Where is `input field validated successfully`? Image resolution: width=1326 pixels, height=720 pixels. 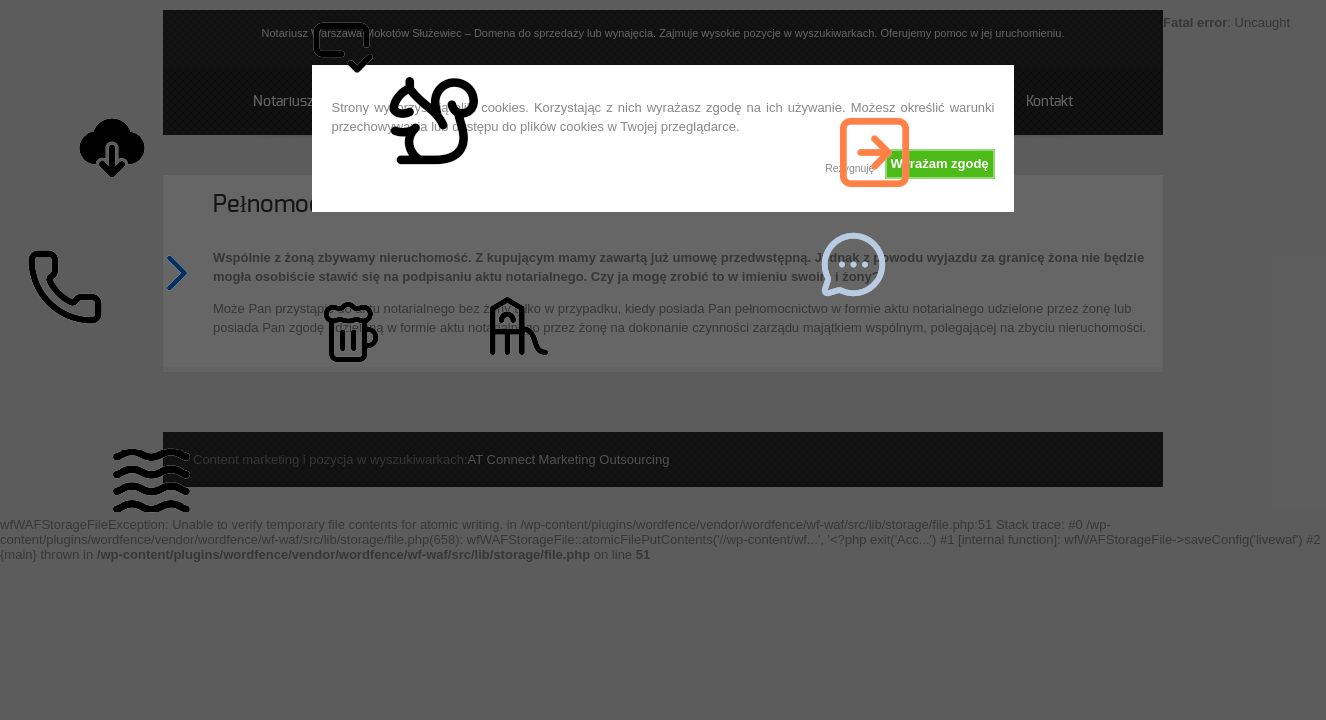
input field validated successfully is located at coordinates (341, 41).